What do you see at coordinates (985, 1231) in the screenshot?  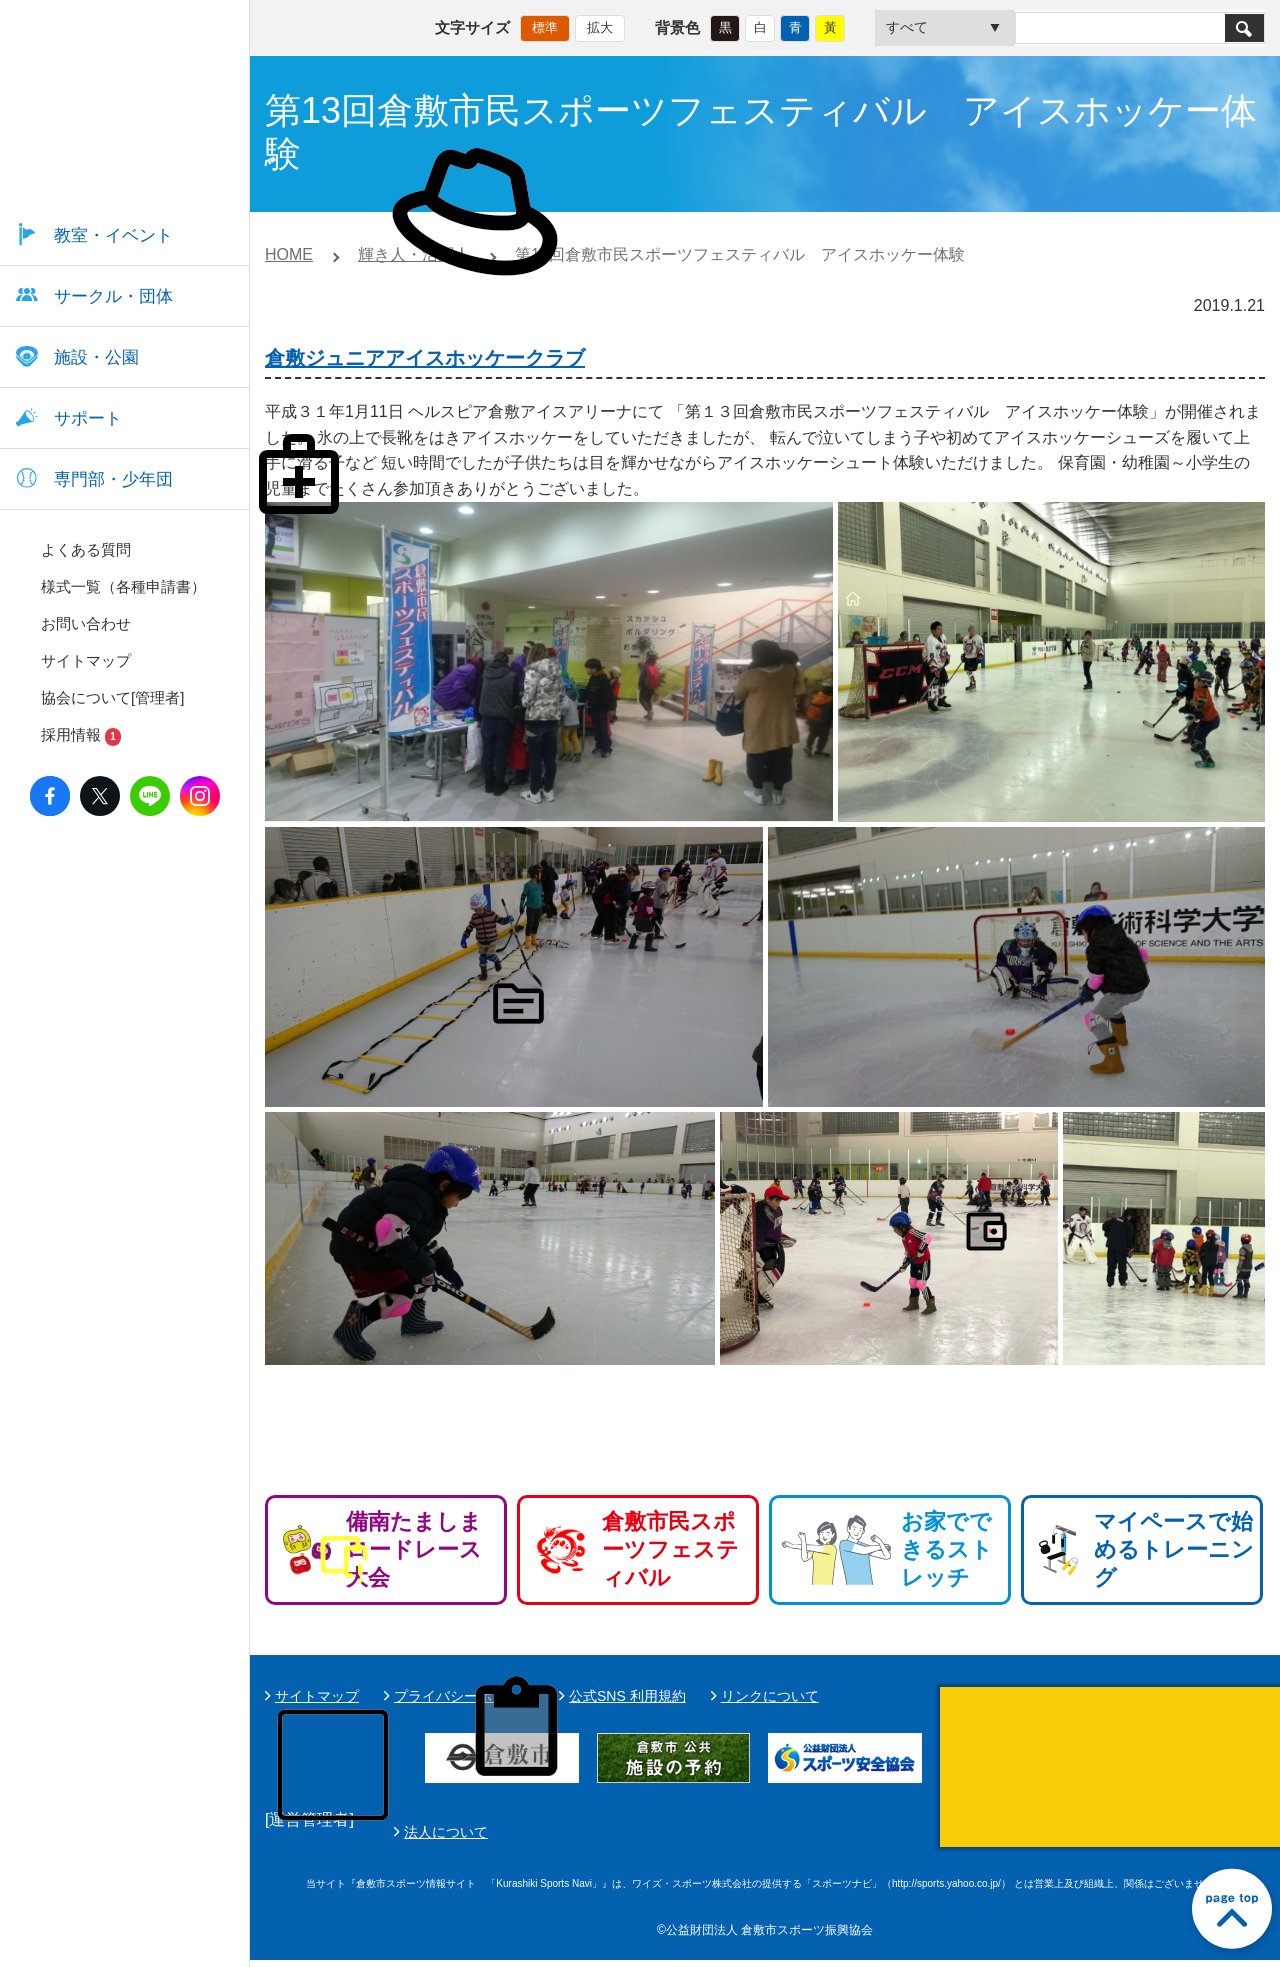 I see `access your digital wallet` at bounding box center [985, 1231].